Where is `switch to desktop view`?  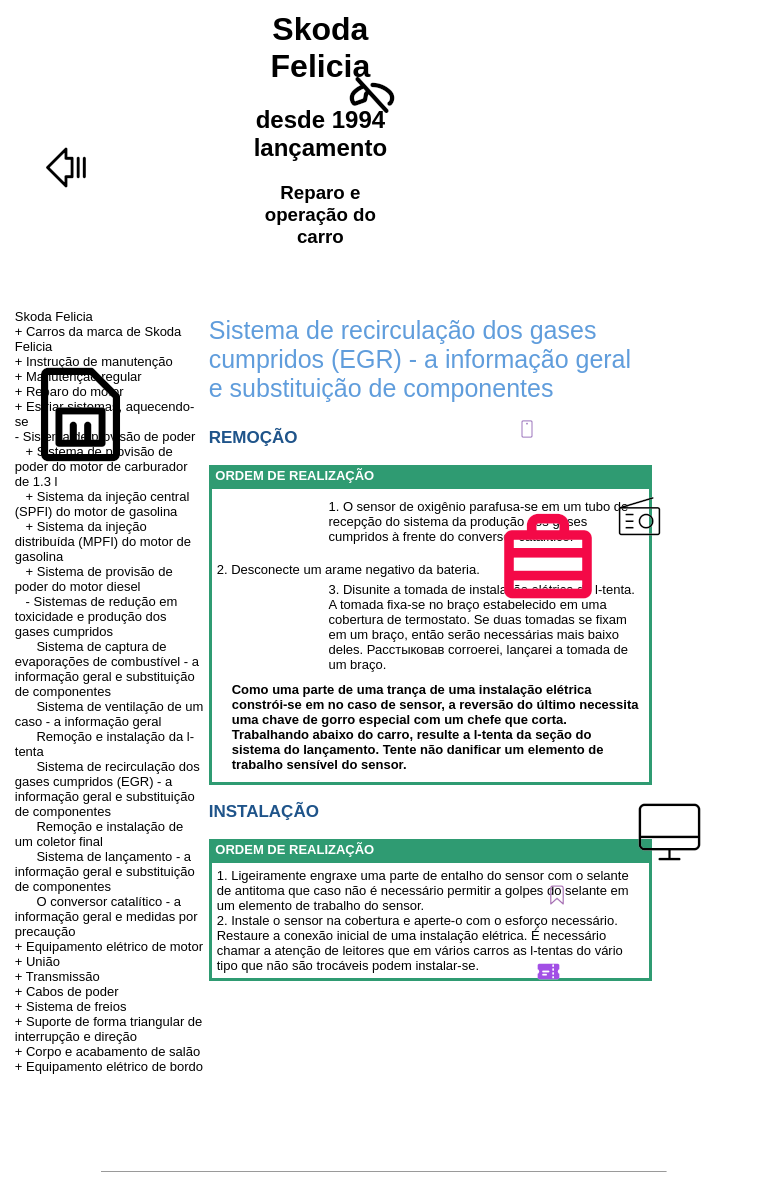 switch to desktop view is located at coordinates (669, 829).